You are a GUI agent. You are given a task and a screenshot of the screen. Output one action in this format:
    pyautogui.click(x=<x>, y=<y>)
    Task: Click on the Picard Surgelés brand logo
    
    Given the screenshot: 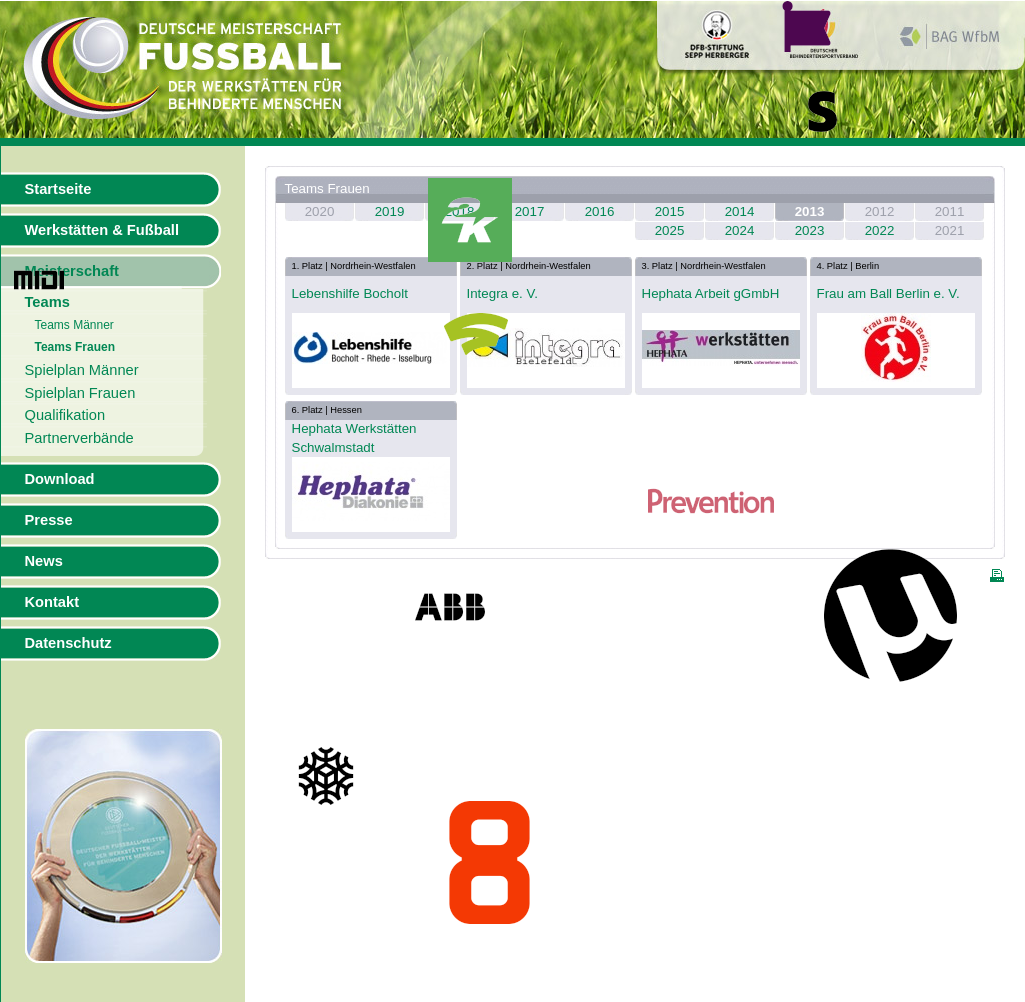 What is the action you would take?
    pyautogui.click(x=326, y=776)
    